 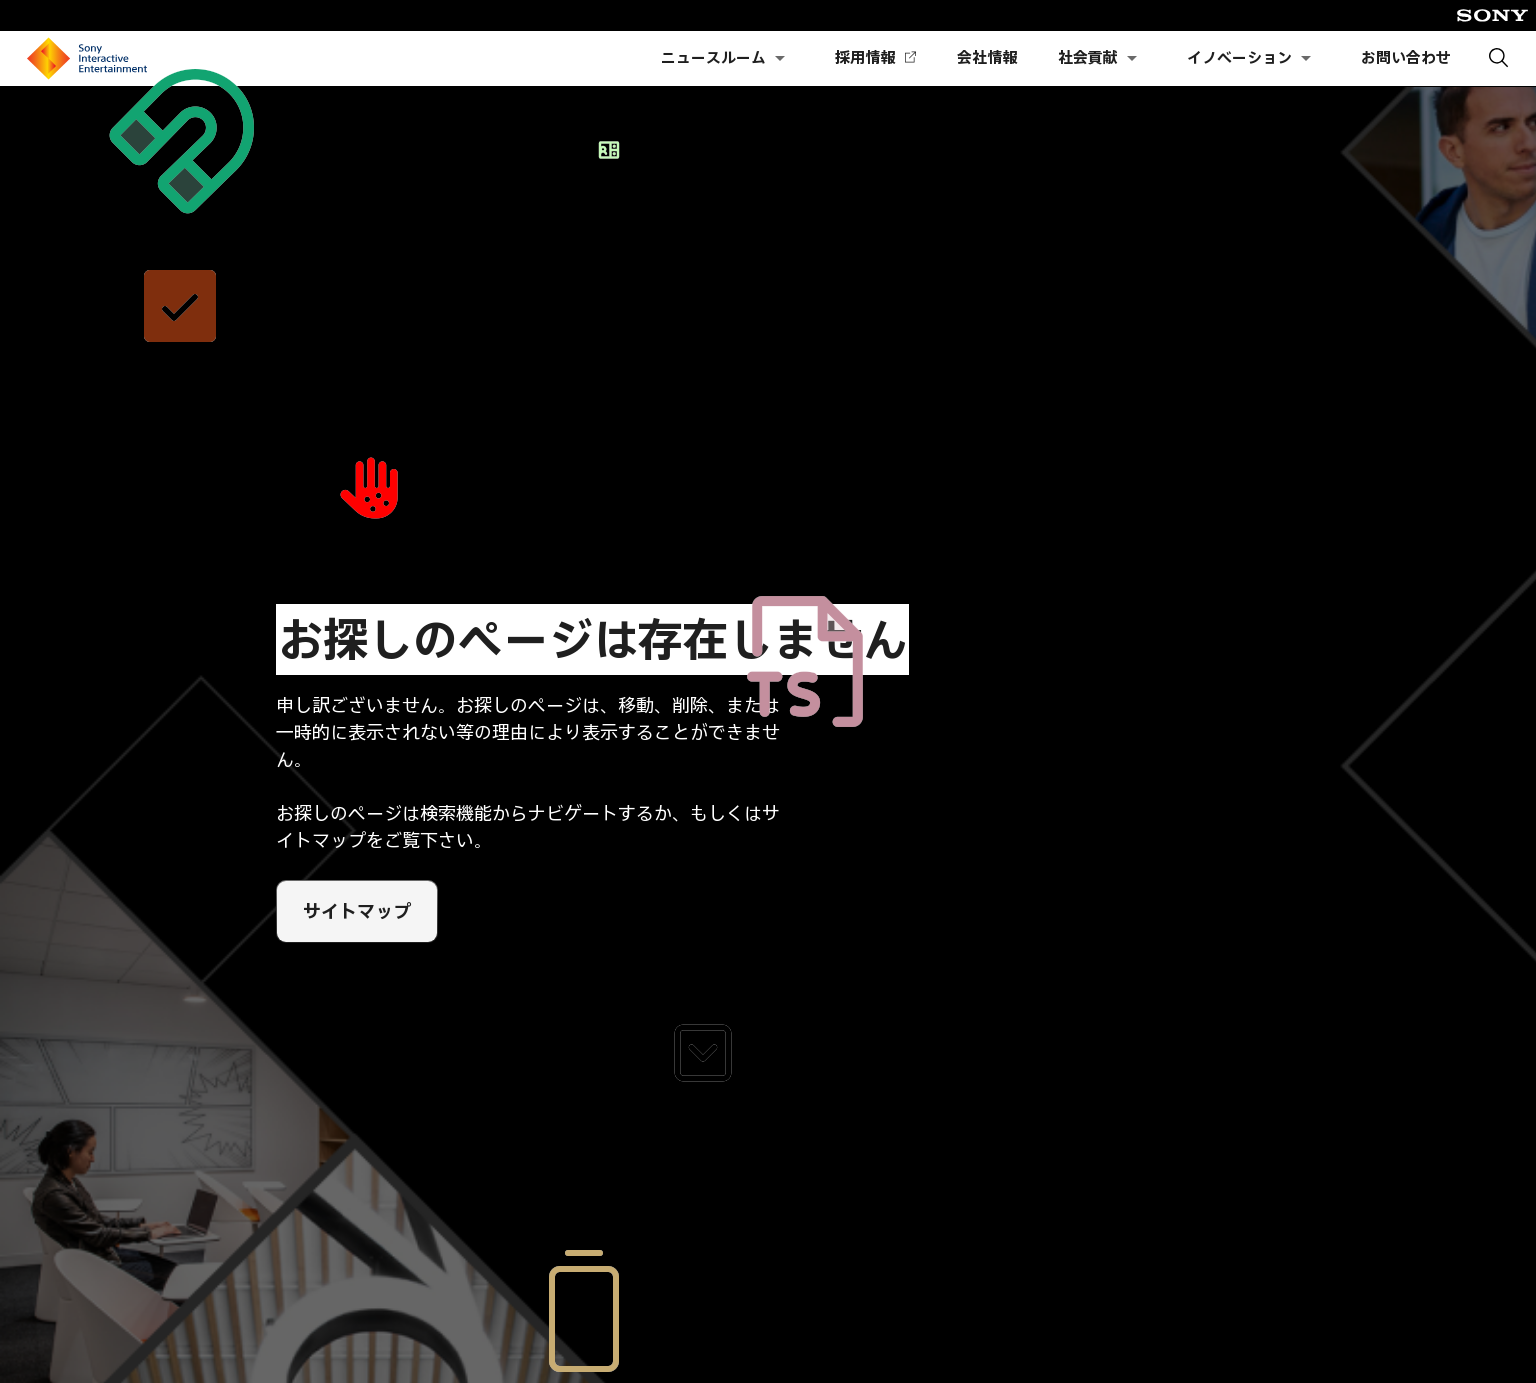 I want to click on expand content or dropdown menu, so click(x=703, y=1053).